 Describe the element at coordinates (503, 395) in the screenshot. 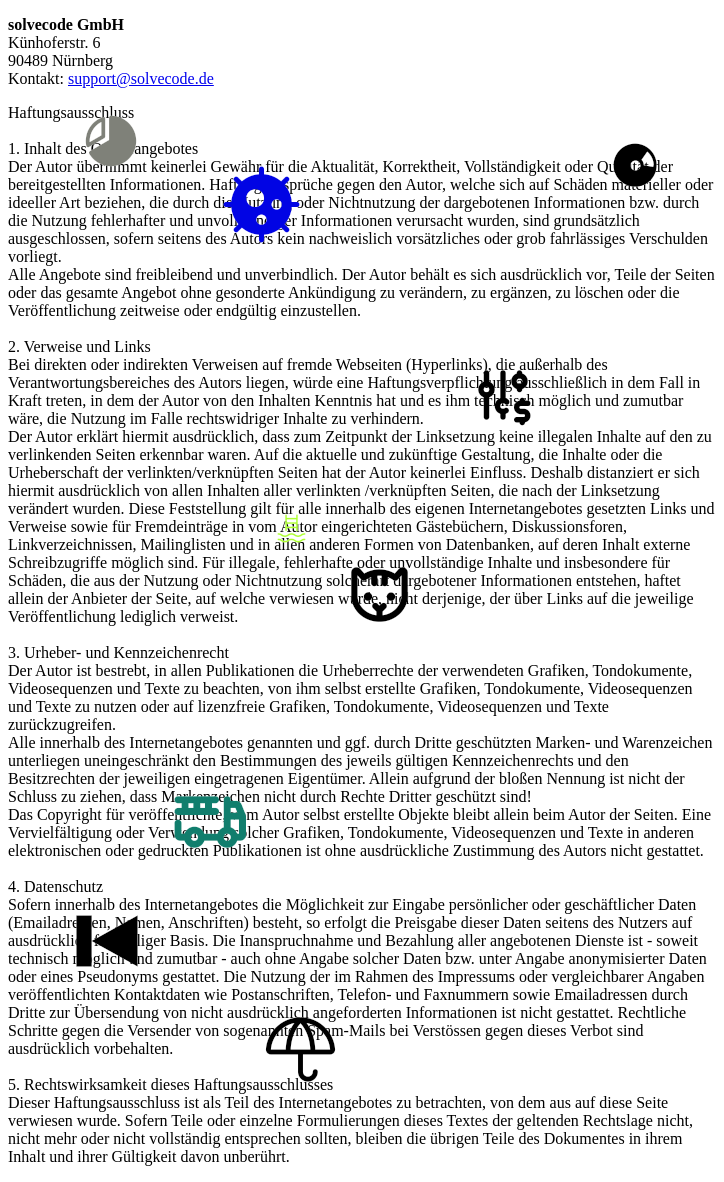

I see `adjust pricing or cost settings` at that location.